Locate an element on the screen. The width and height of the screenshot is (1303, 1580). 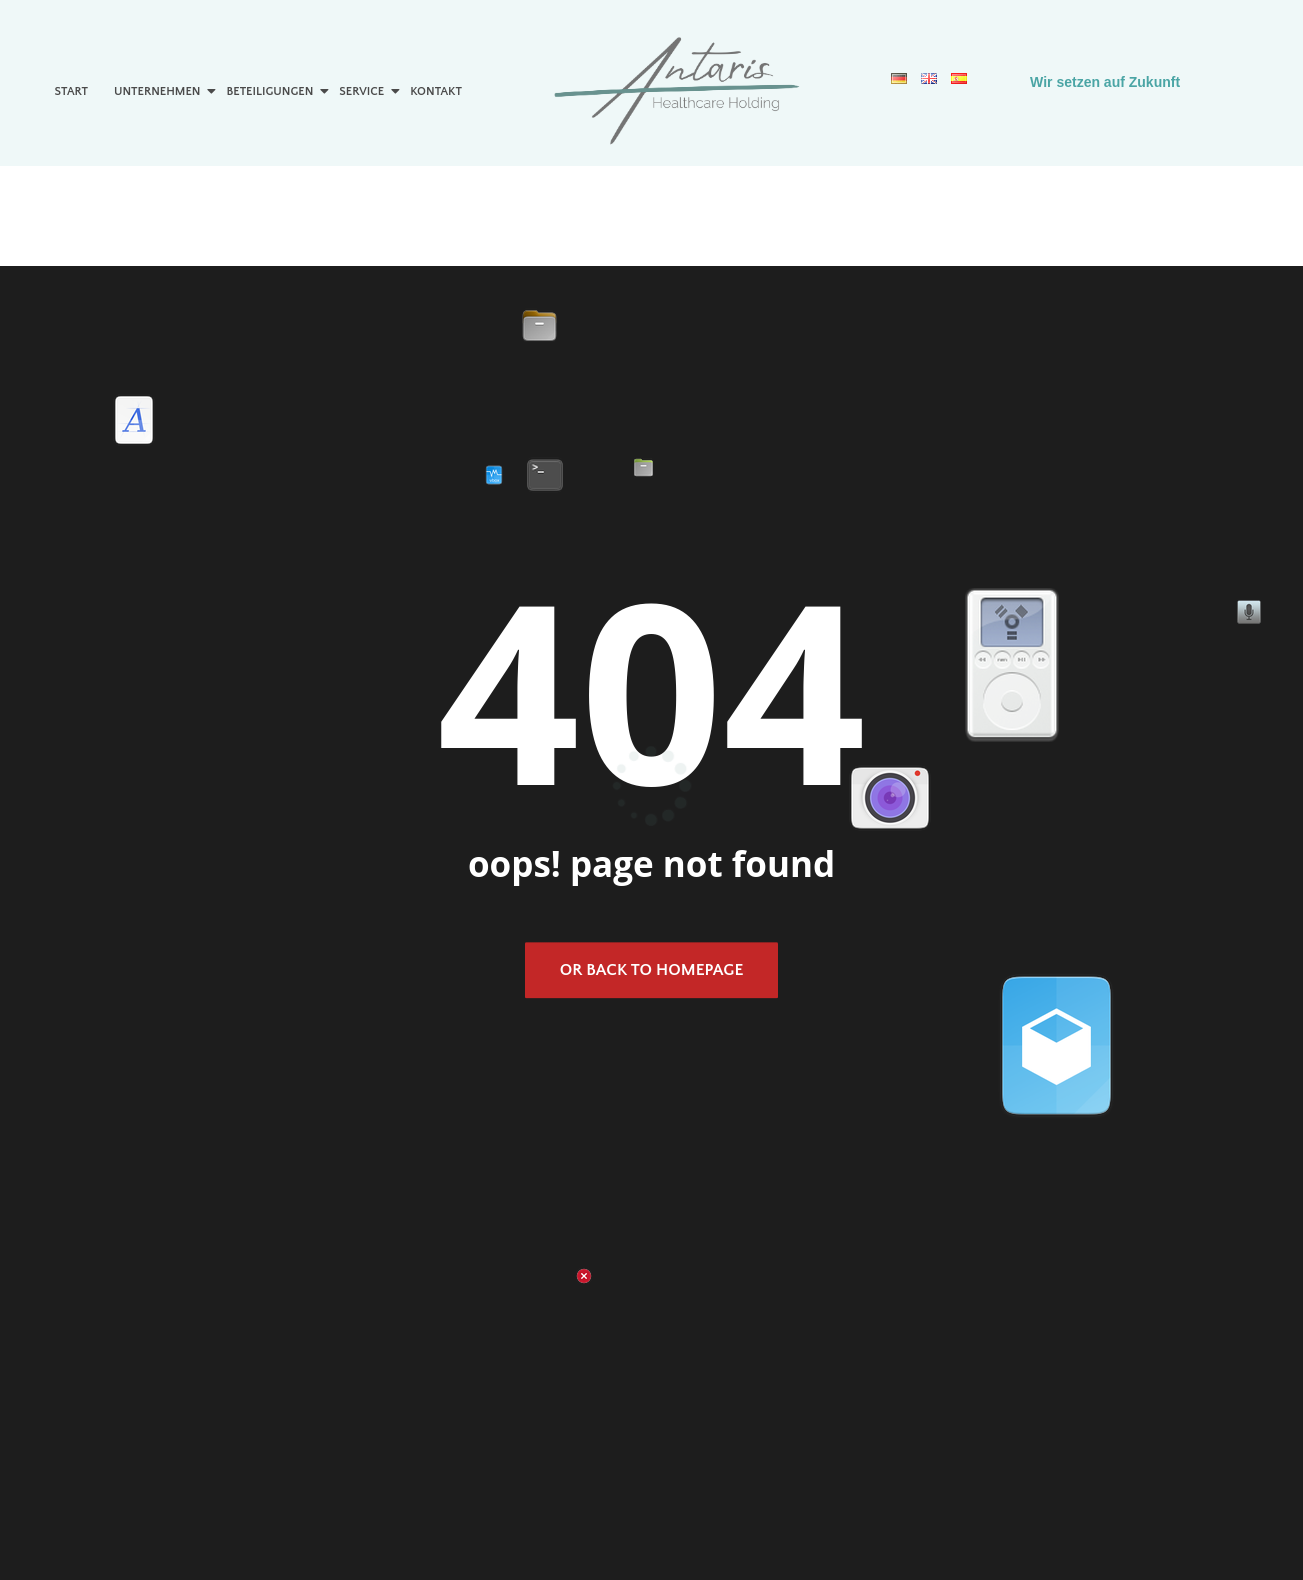
a flatpak application package file is located at coordinates (1056, 1045).